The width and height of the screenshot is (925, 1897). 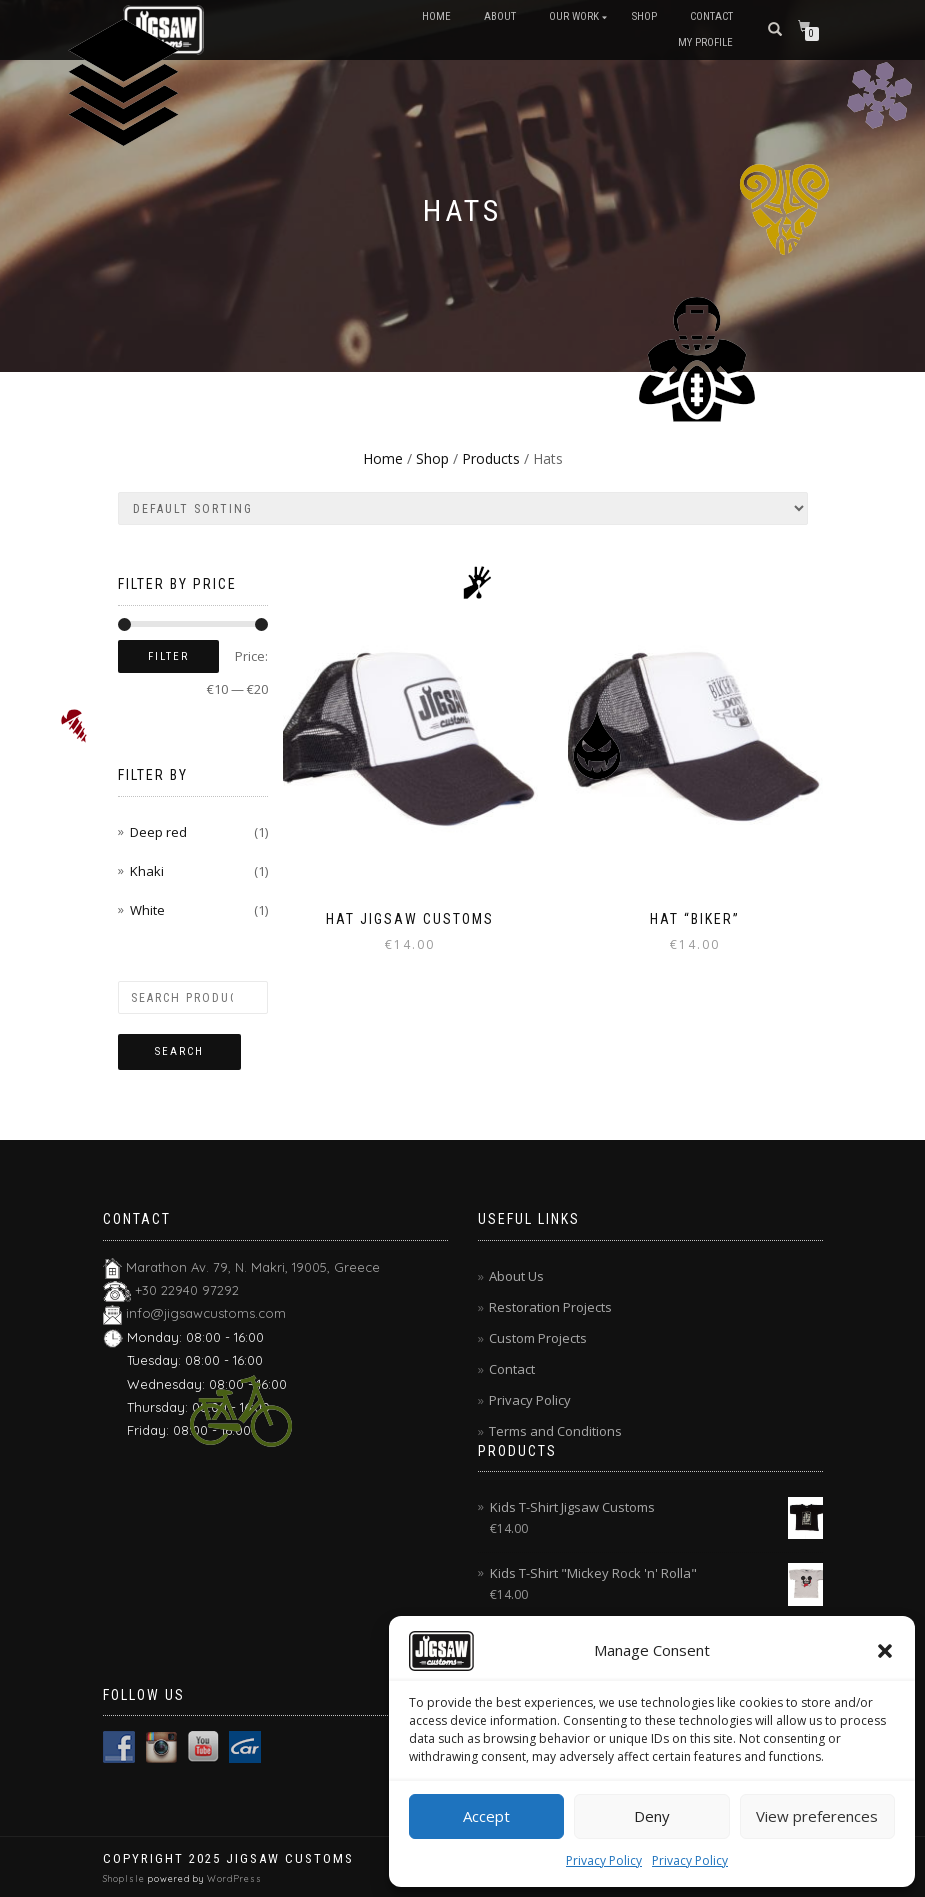 What do you see at coordinates (74, 726) in the screenshot?
I see `hardware or tools category` at bounding box center [74, 726].